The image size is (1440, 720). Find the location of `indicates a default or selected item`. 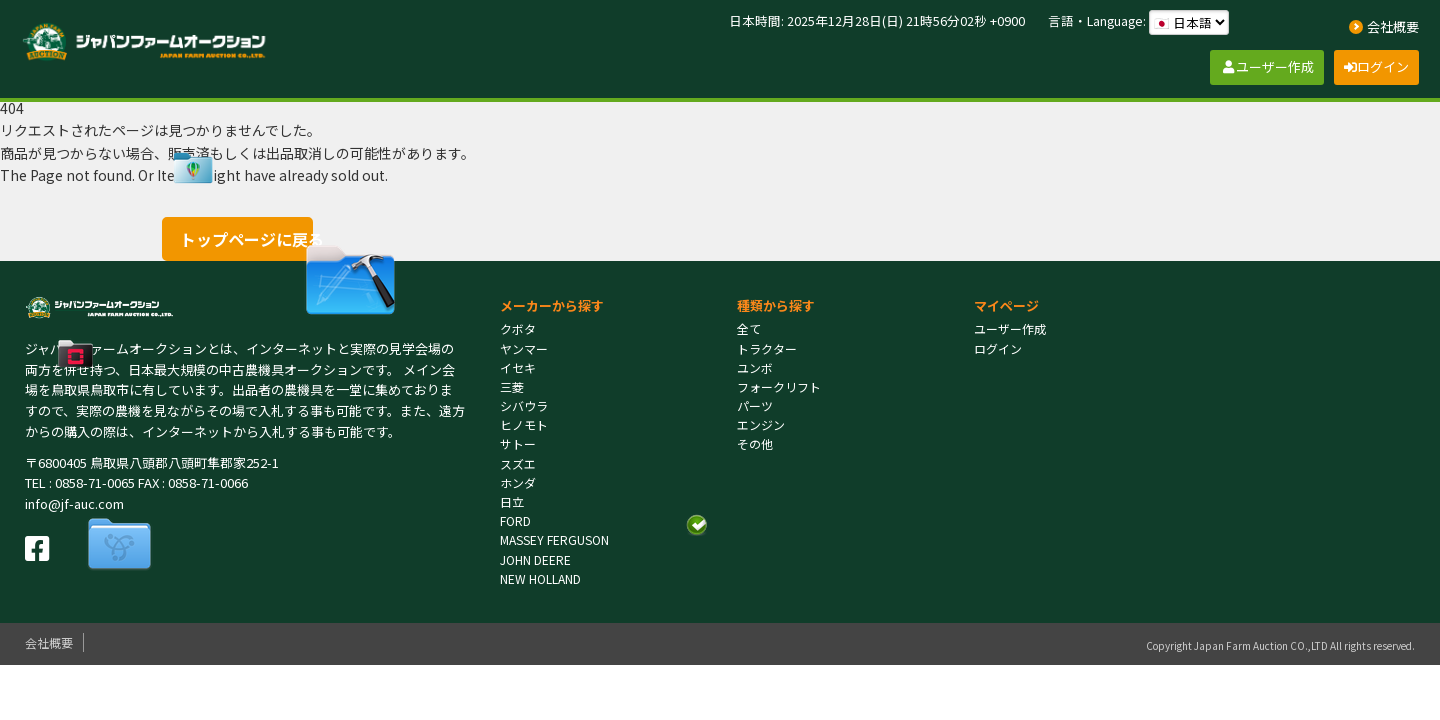

indicates a default or selected item is located at coordinates (697, 525).